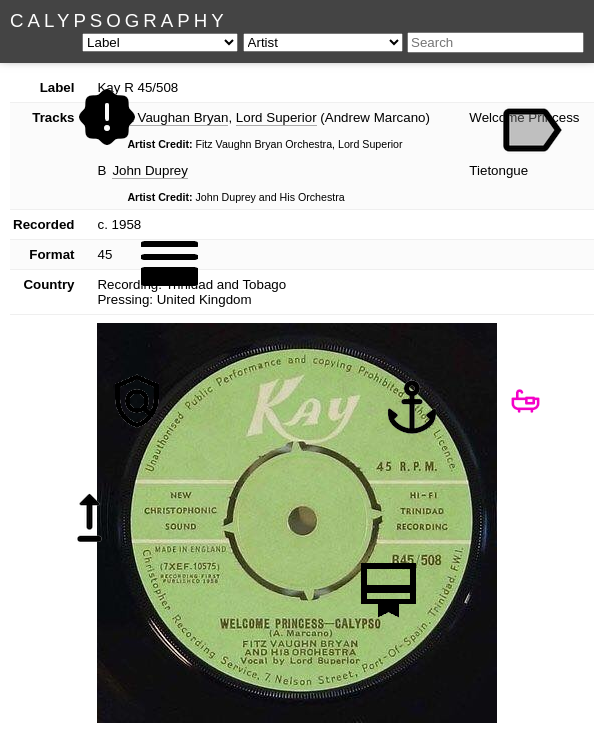 The image size is (594, 753). What do you see at coordinates (388, 590) in the screenshot?
I see `view membership card or subscription details` at bounding box center [388, 590].